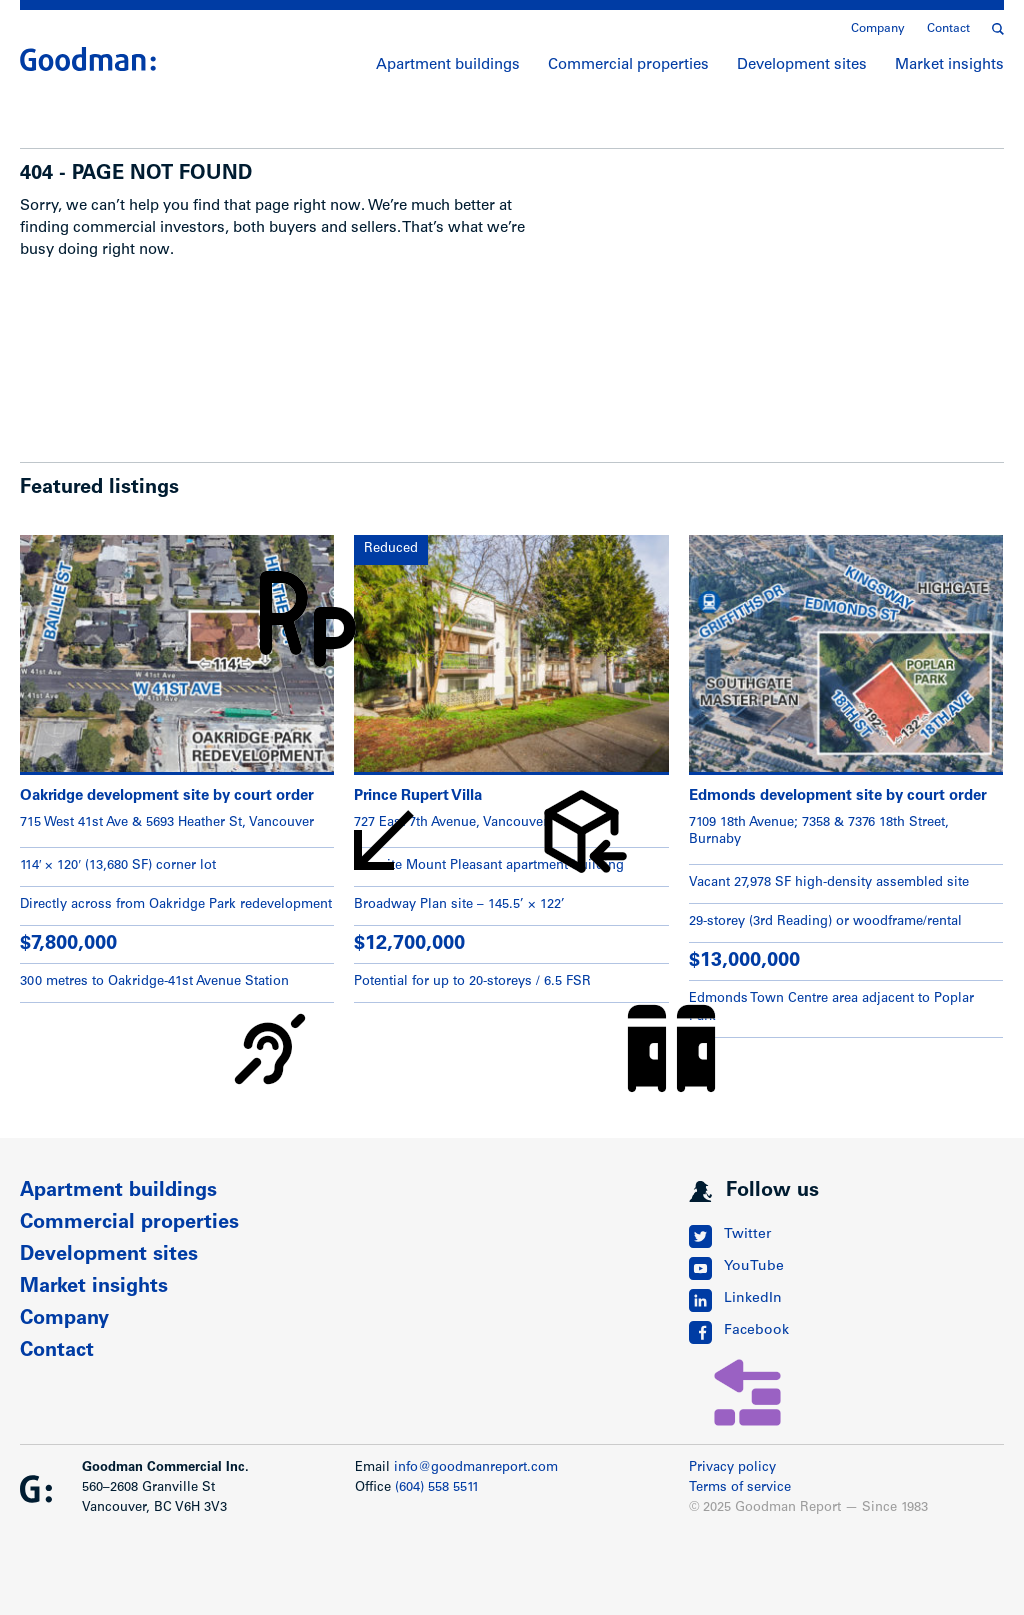 The image size is (1024, 1615). Describe the element at coordinates (671, 1048) in the screenshot. I see `locate nearby portable restrooms` at that location.